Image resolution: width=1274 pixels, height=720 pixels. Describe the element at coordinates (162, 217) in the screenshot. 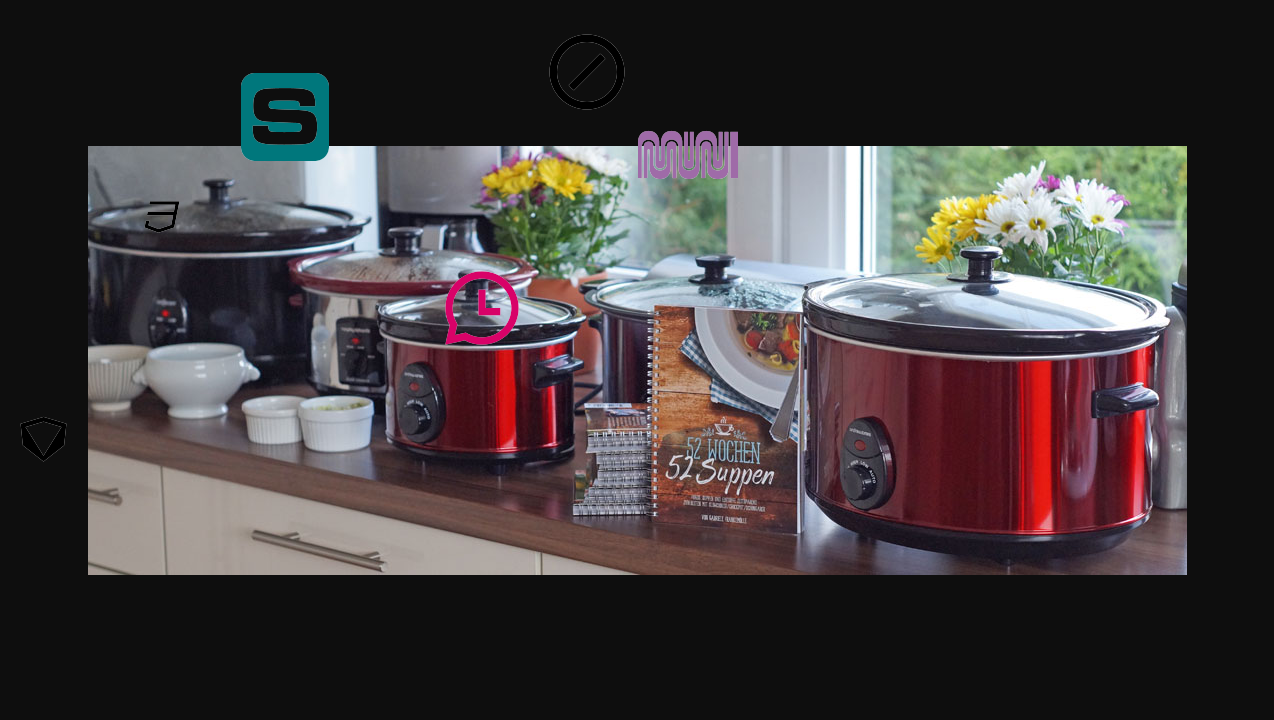

I see `indicates CSS3 styling or stylesheet` at that location.